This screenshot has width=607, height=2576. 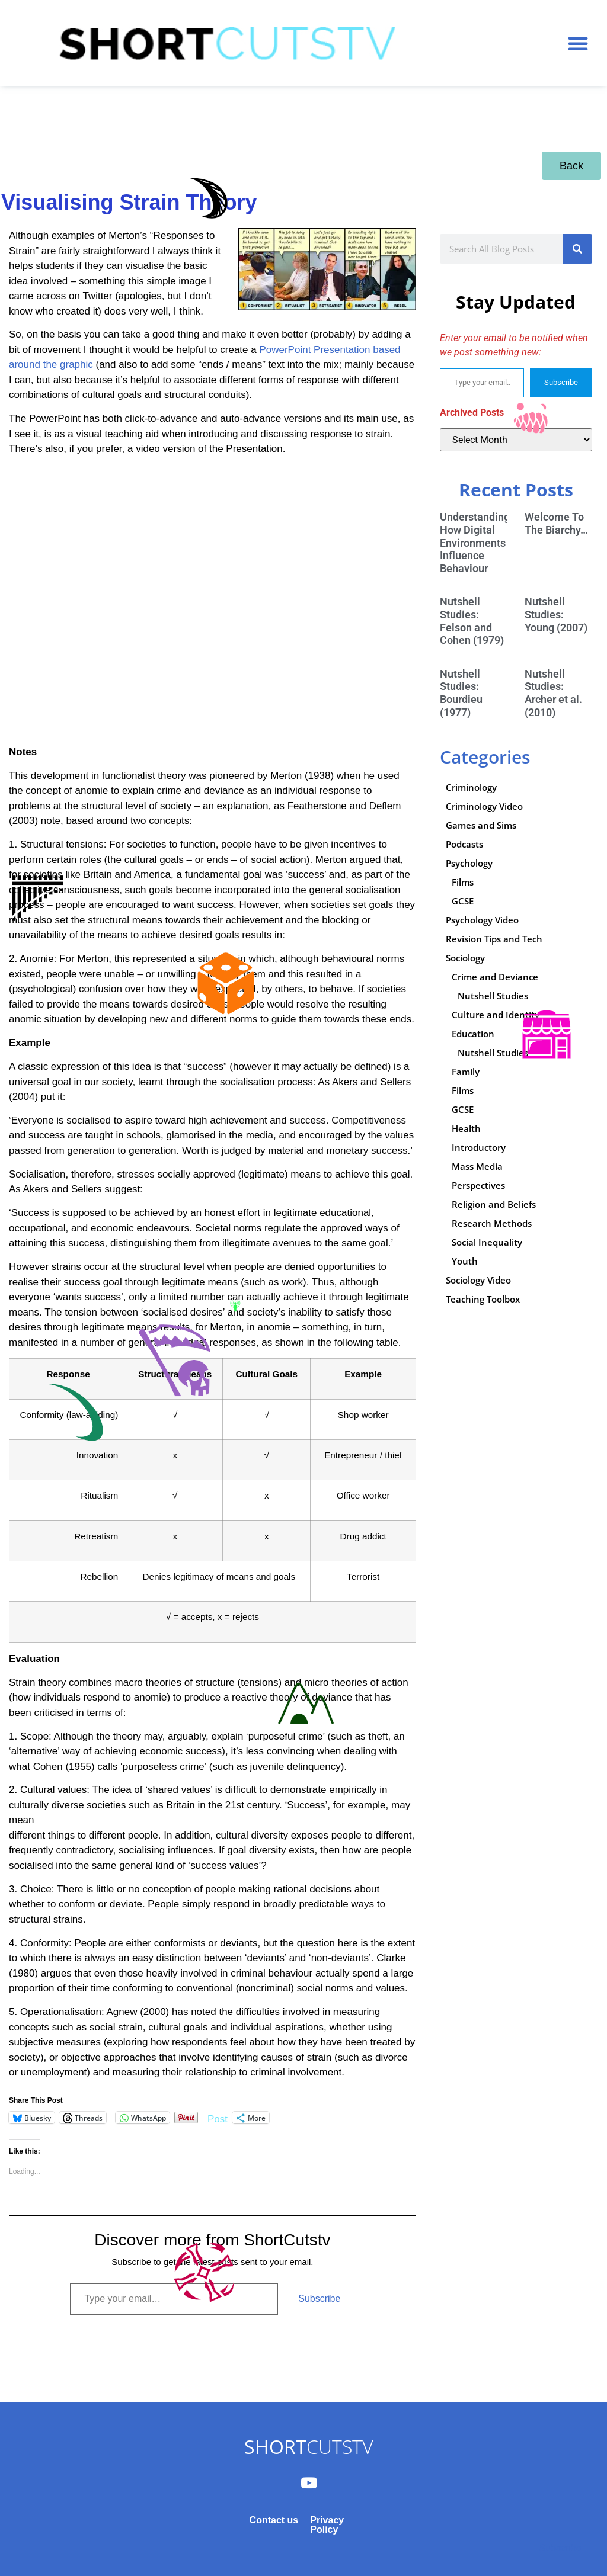 I want to click on indicates psychic or telepathic abilities active, so click(x=235, y=1306).